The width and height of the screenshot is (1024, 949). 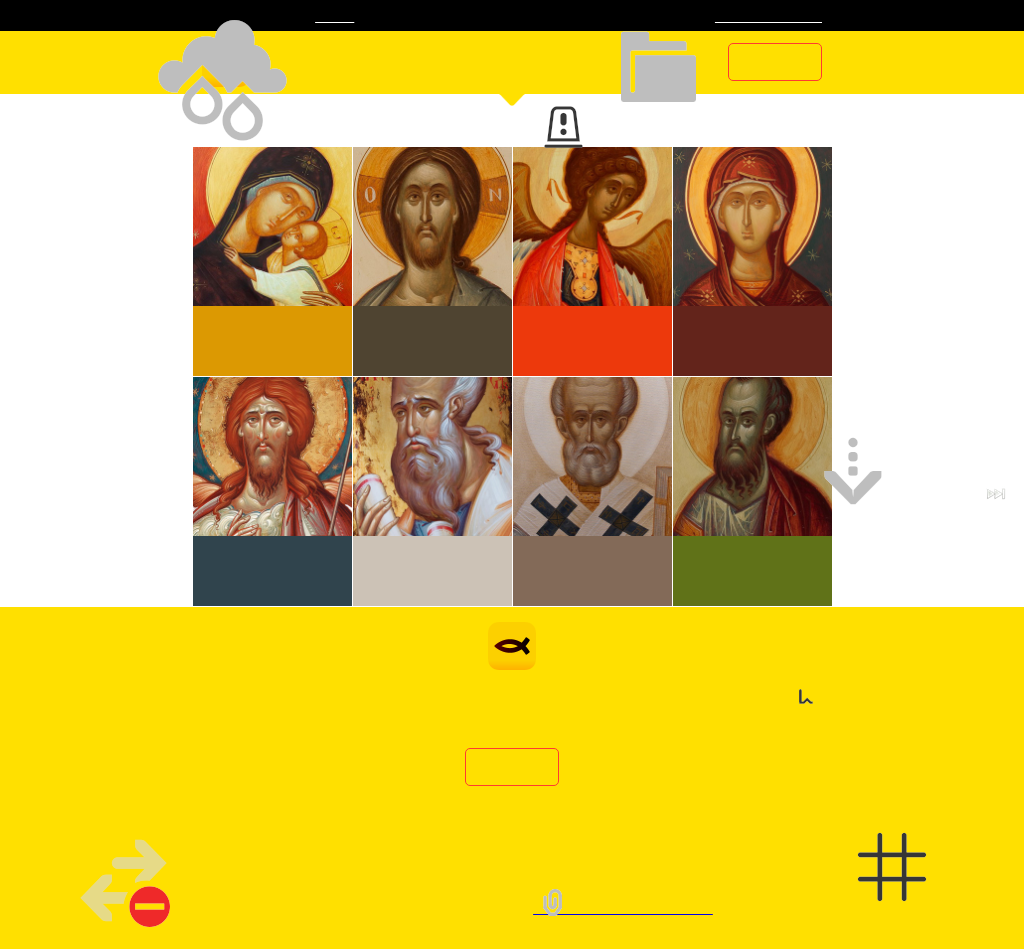 What do you see at coordinates (222, 76) in the screenshot?
I see `indicates scattered showers or light rain conditions` at bounding box center [222, 76].